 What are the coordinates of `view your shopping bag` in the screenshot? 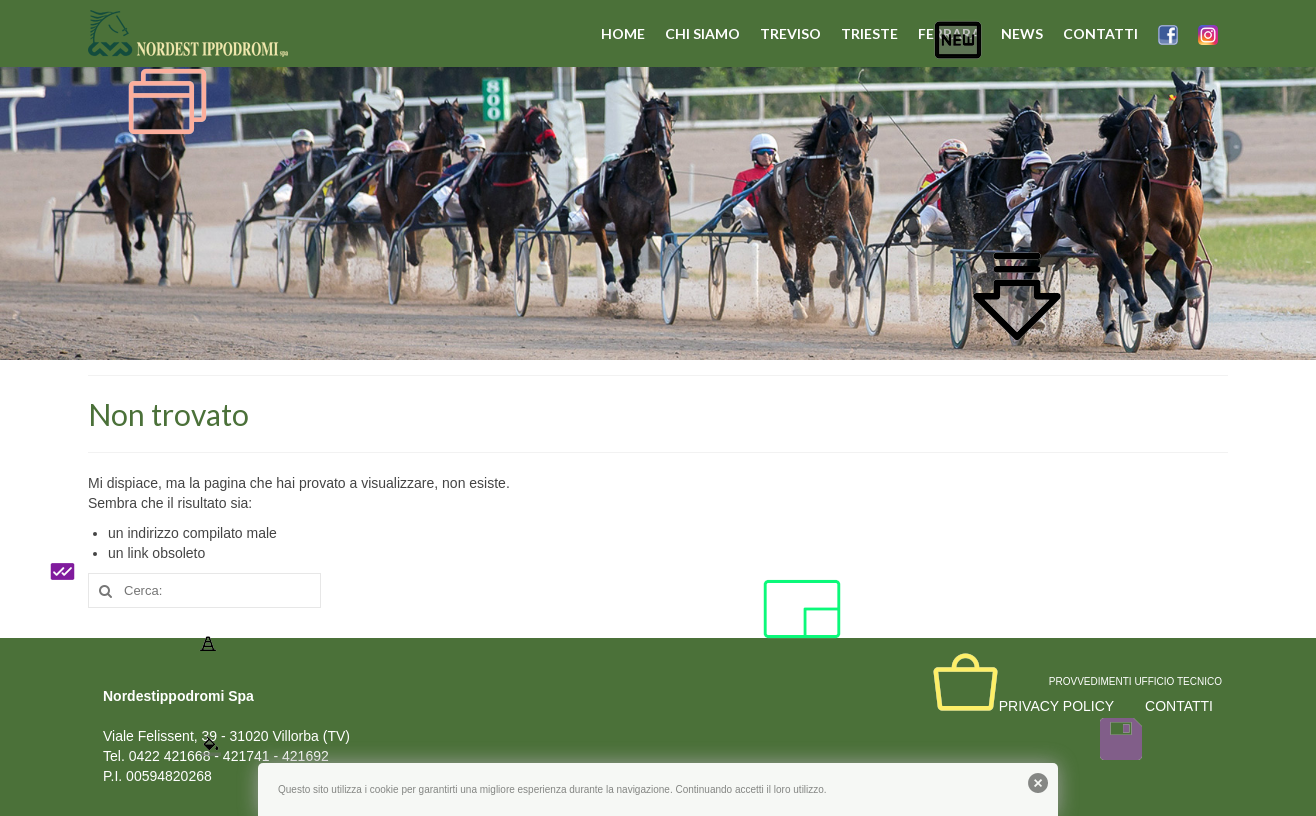 It's located at (965, 685).